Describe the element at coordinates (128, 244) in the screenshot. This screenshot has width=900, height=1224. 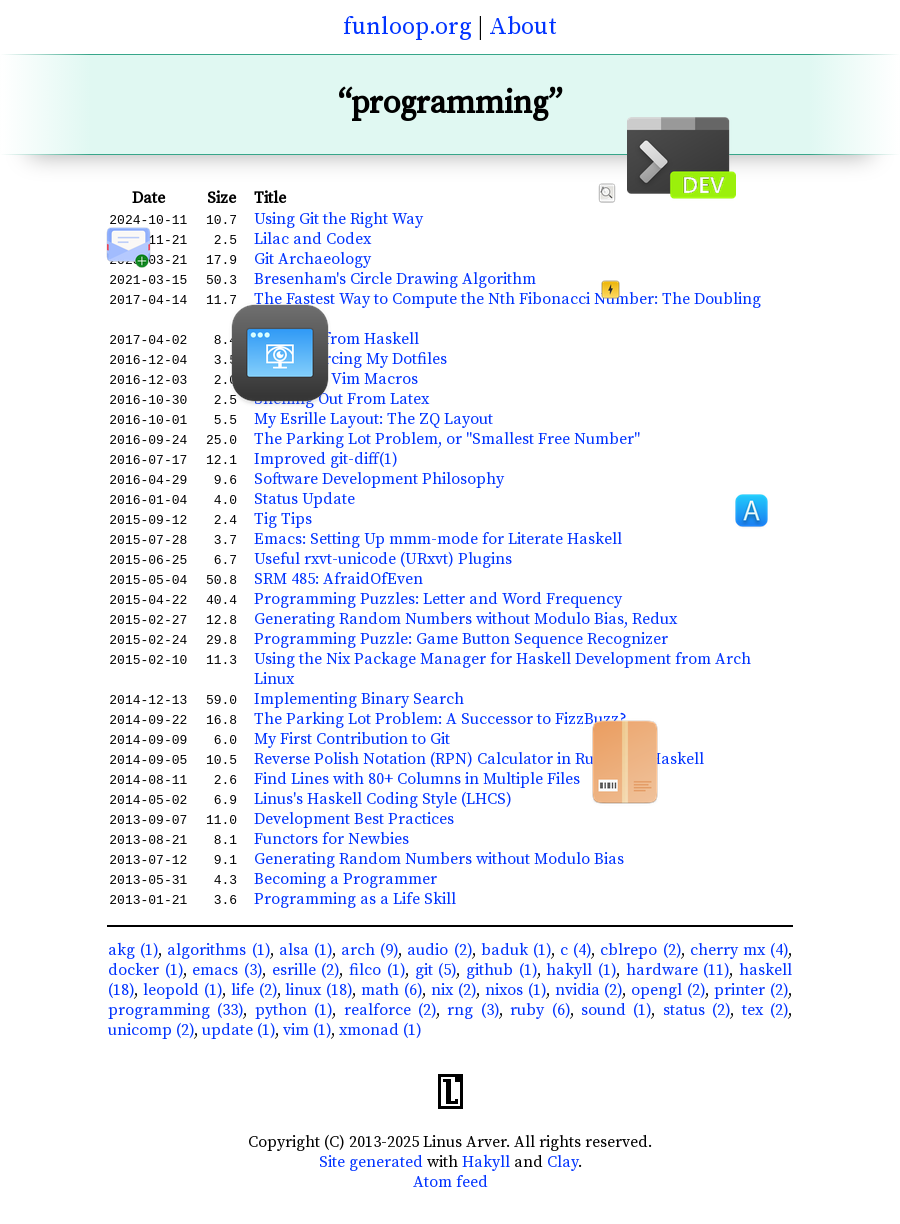
I see `compose a new email message` at that location.